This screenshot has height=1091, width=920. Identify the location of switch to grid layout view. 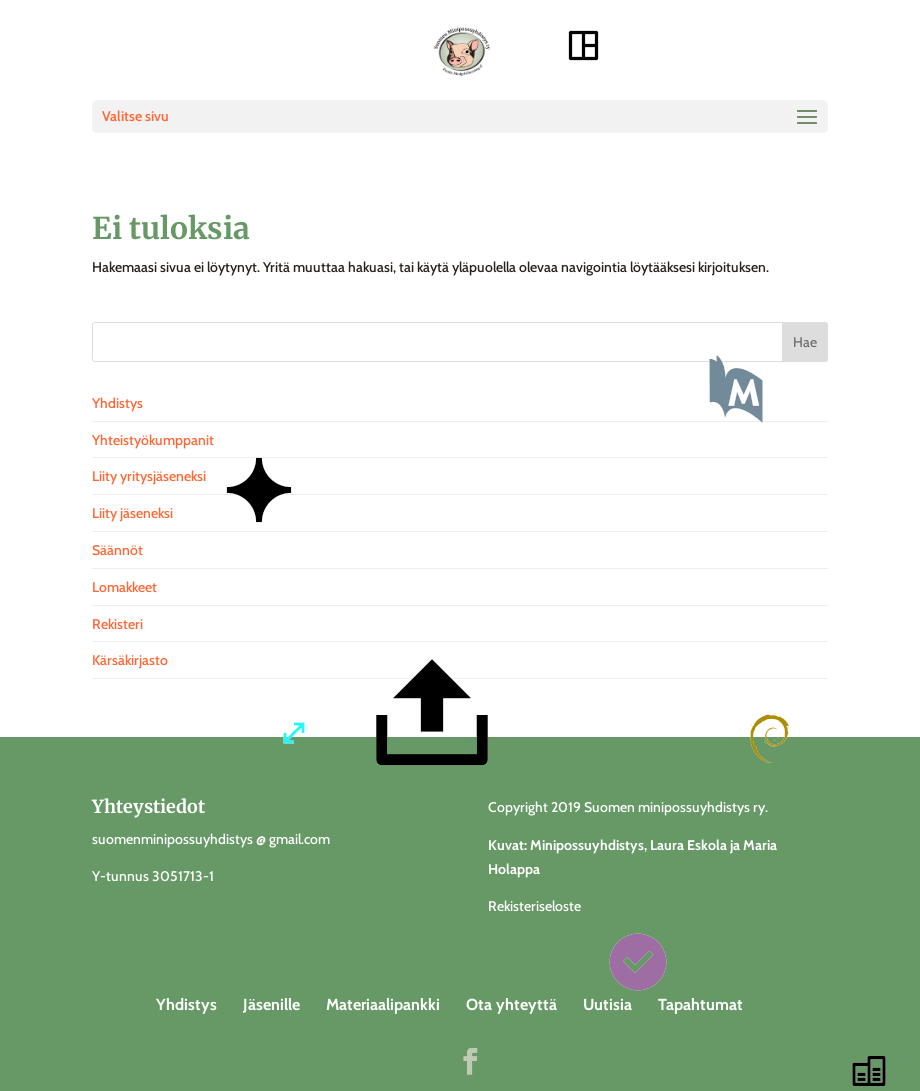
(583, 45).